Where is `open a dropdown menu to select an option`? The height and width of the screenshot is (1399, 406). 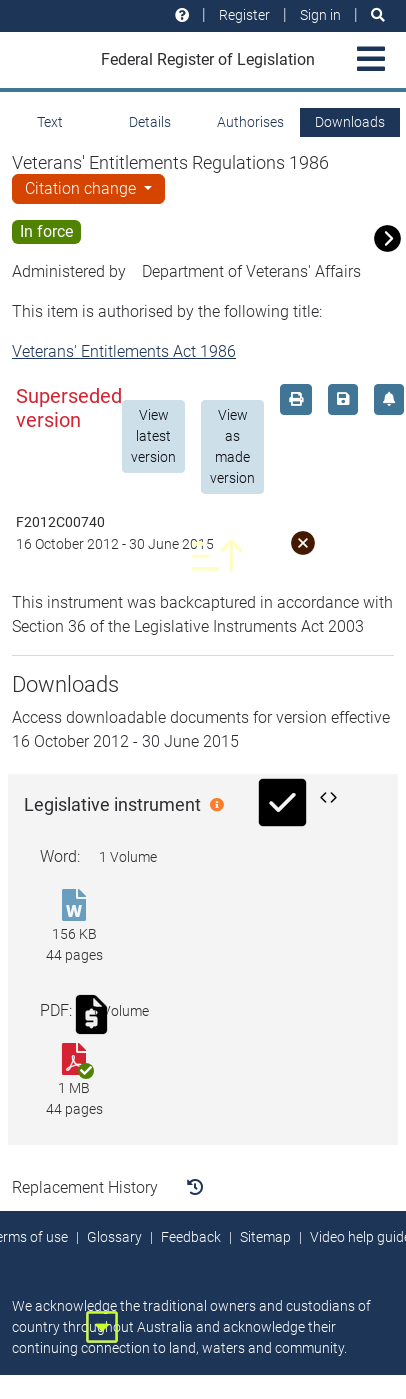 open a dropdown menu to select an option is located at coordinates (102, 1327).